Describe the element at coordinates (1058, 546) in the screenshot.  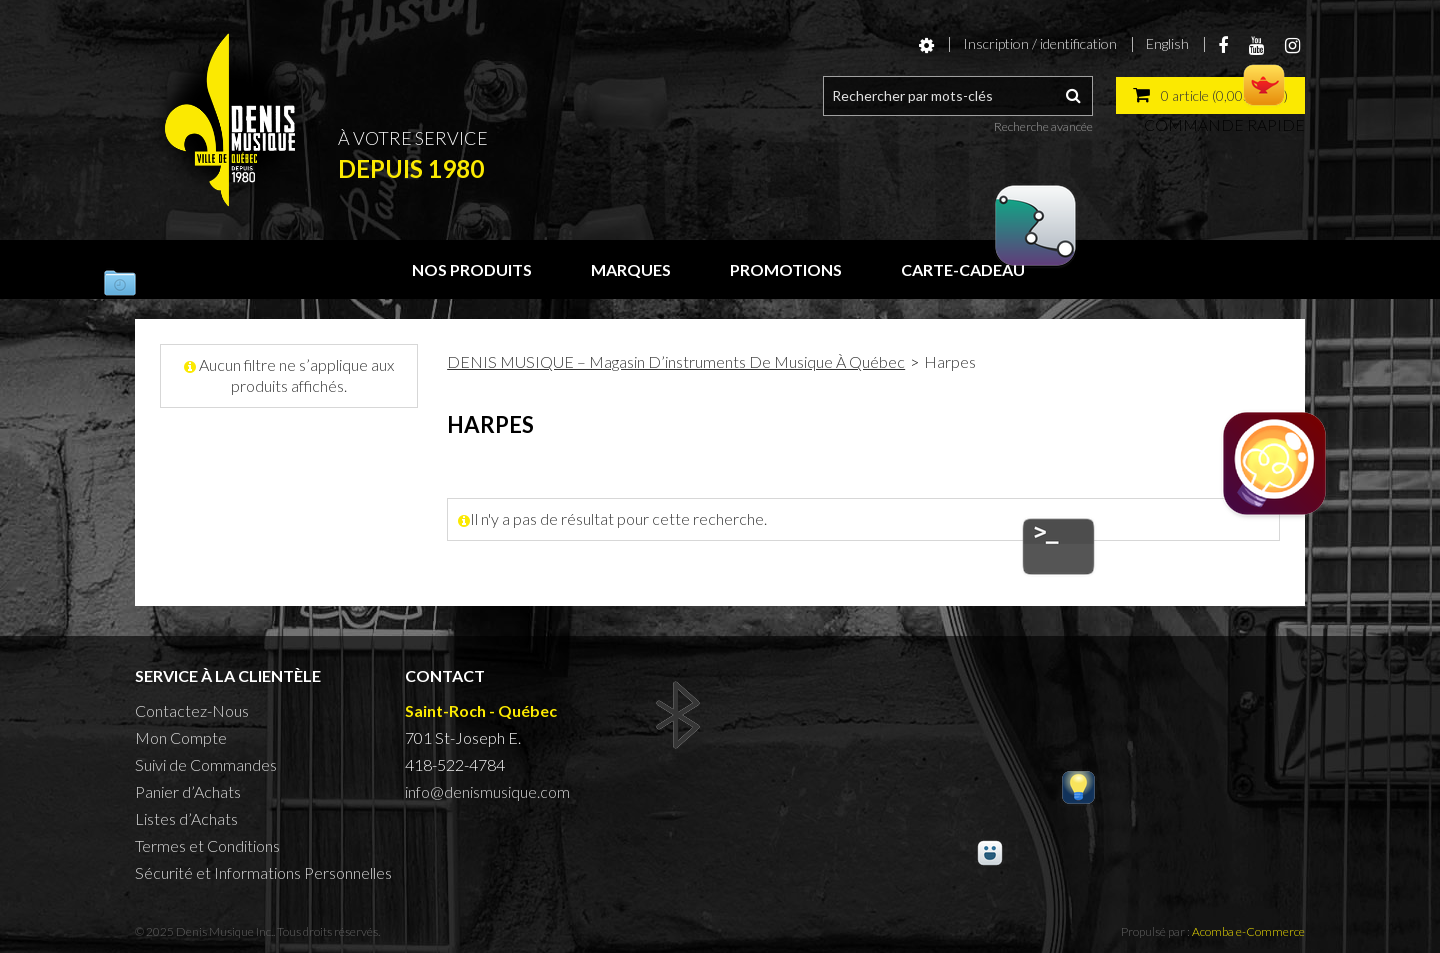
I see `open the terminal application` at that location.